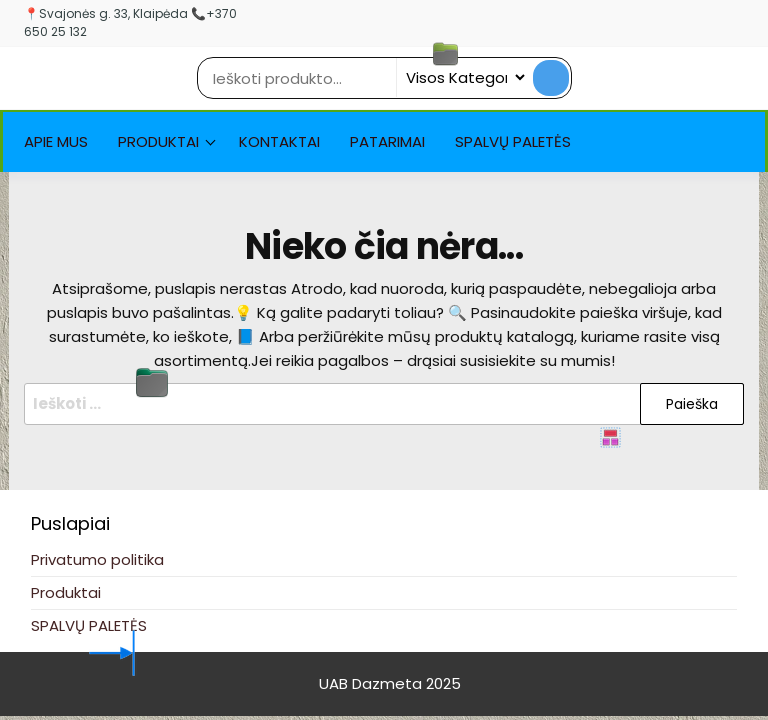  Describe the element at coordinates (445, 53) in the screenshot. I see `indicates a valid drop target for dragging files` at that location.